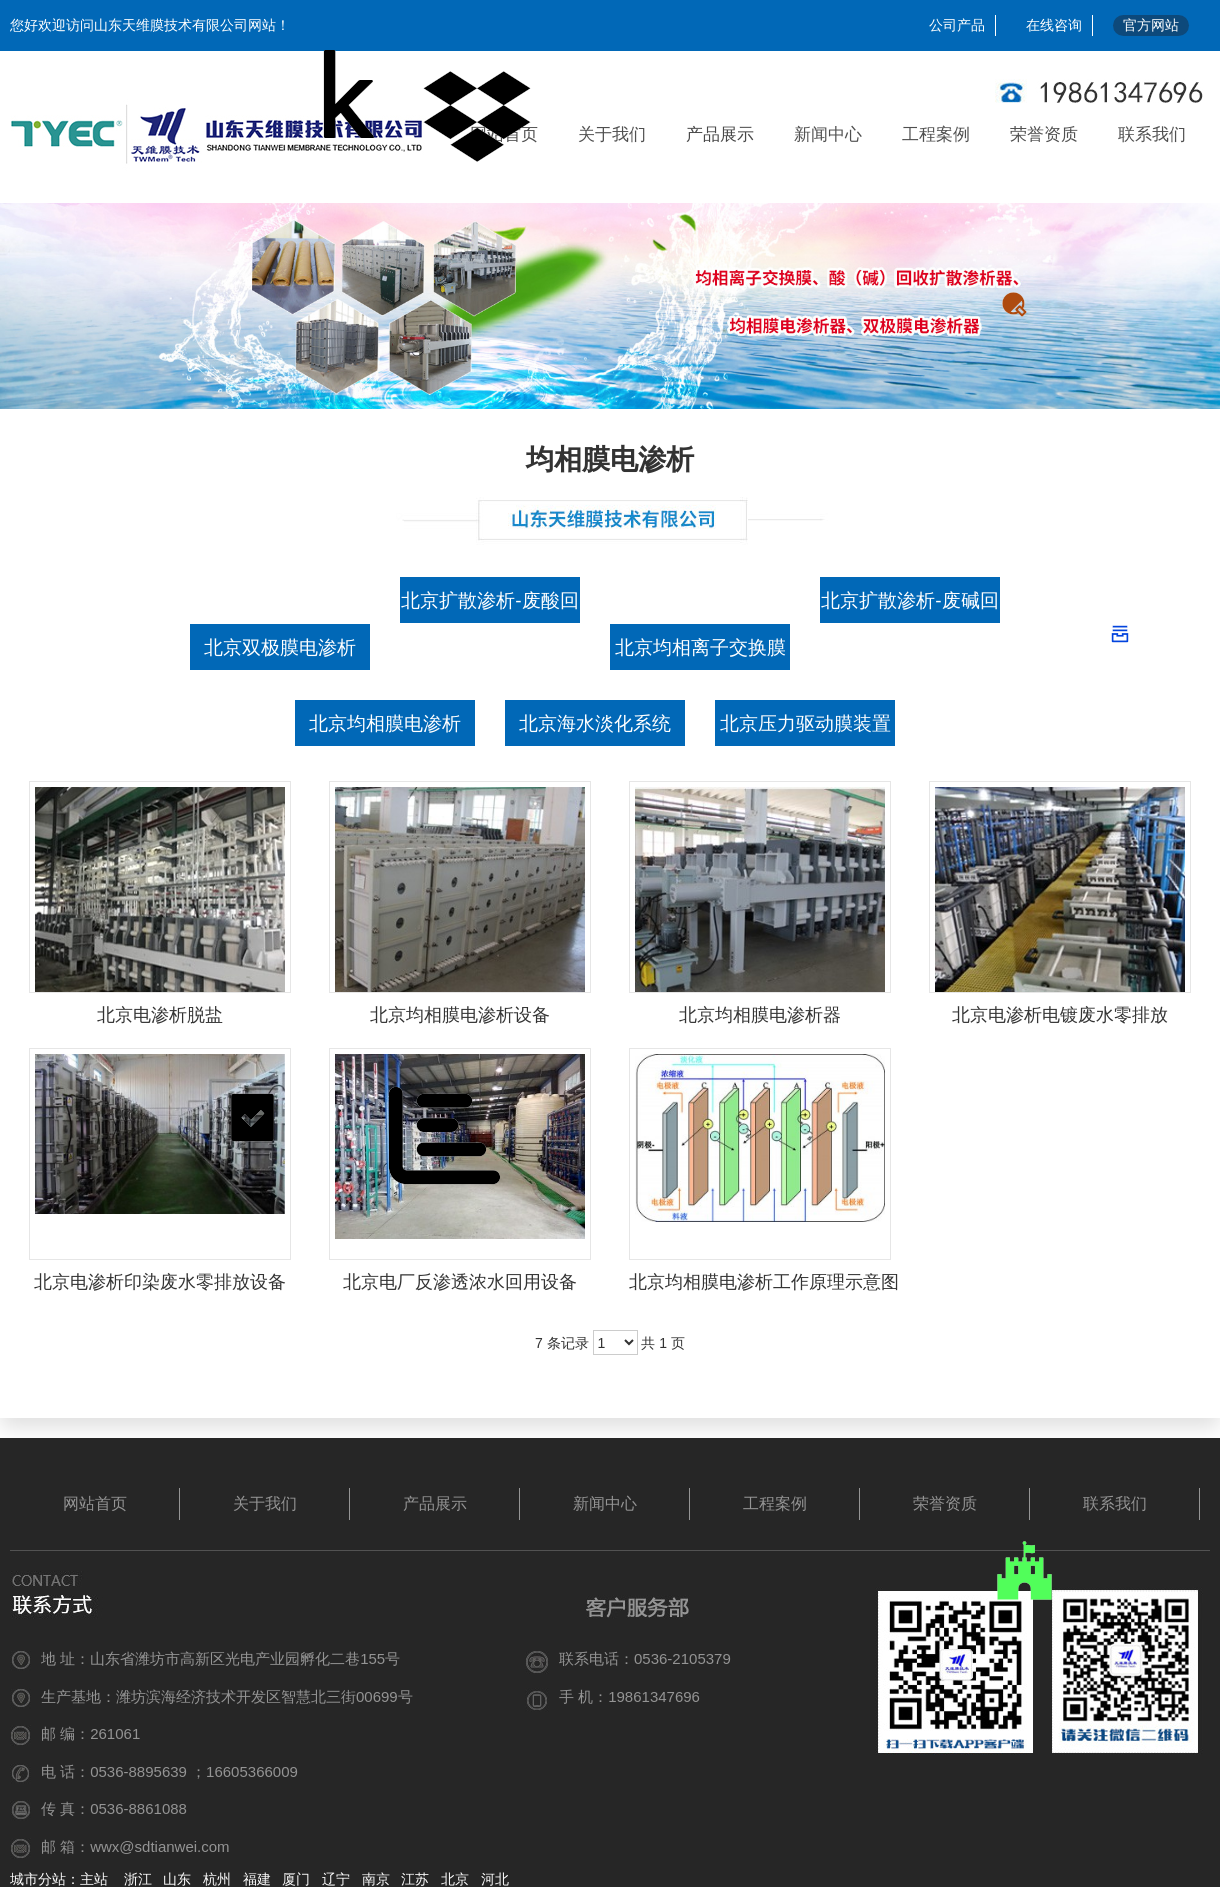  Describe the element at coordinates (349, 94) in the screenshot. I see `link to kaggle profile or account` at that location.